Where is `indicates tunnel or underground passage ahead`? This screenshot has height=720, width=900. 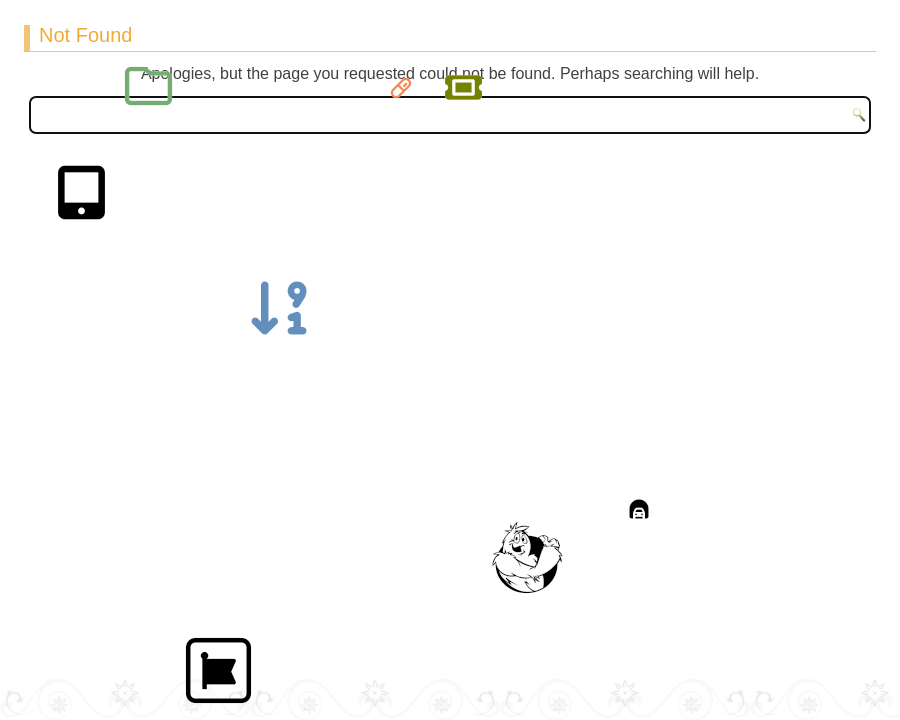
indicates tunnel or underground passage ahead is located at coordinates (639, 509).